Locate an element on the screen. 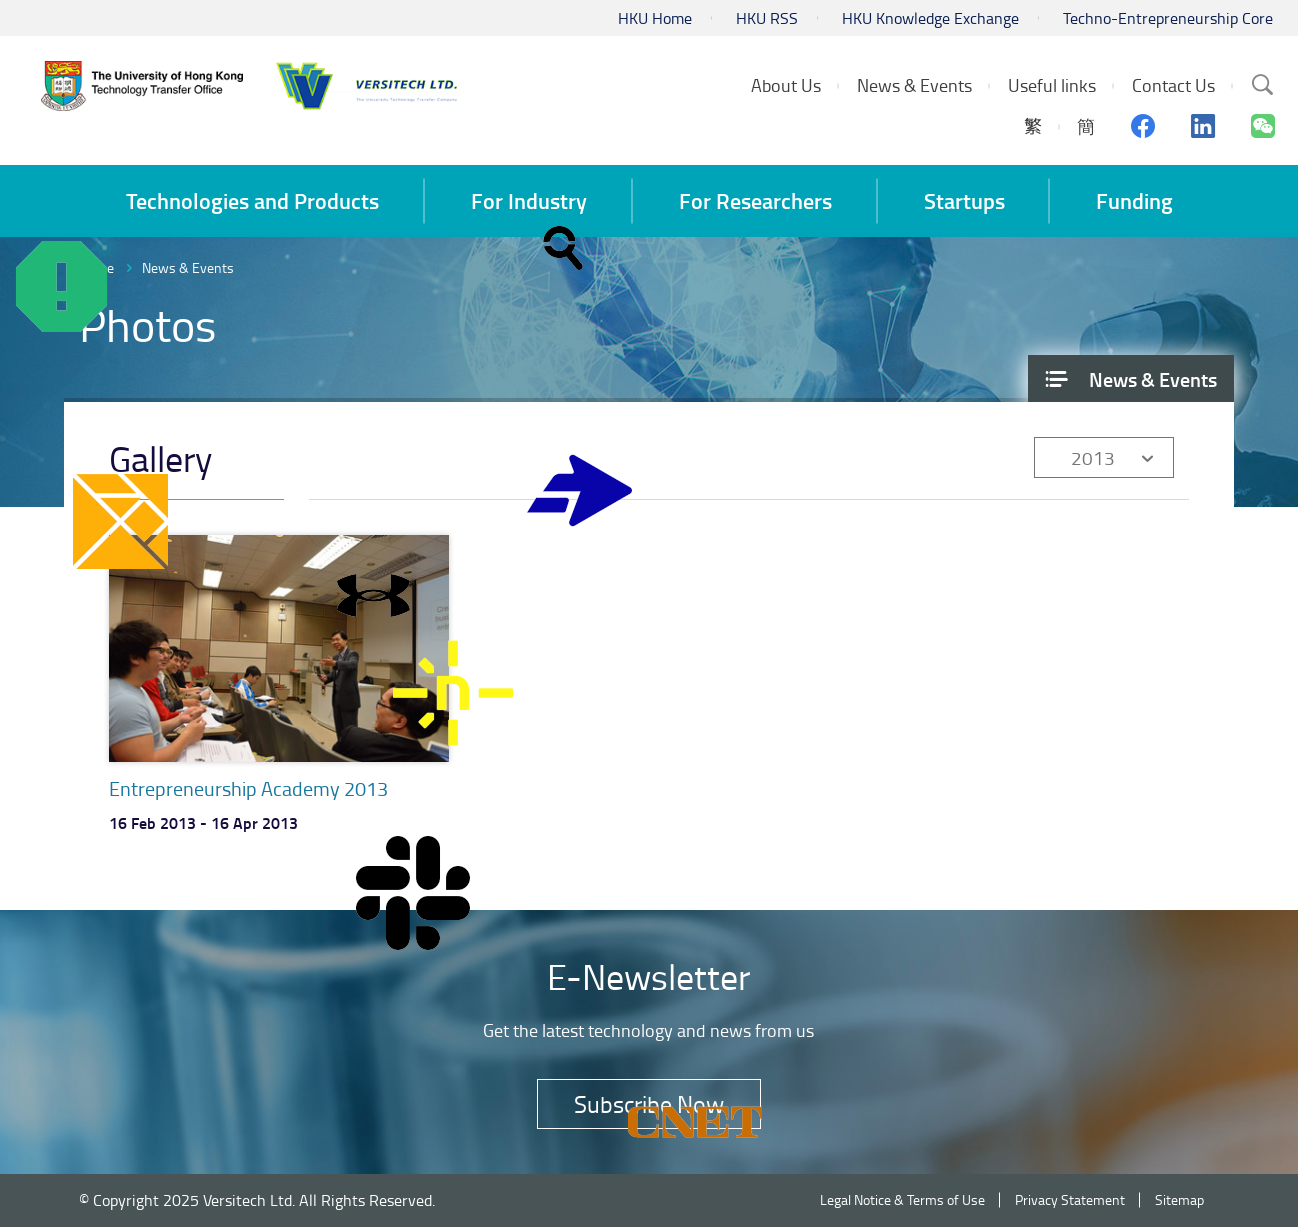 This screenshot has height=1227, width=1298. open Slack messaging app is located at coordinates (413, 893).